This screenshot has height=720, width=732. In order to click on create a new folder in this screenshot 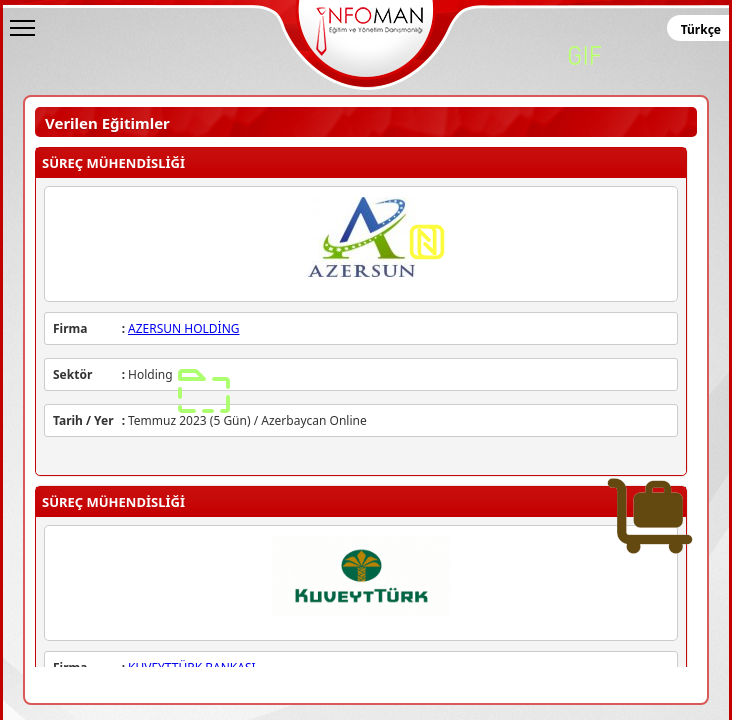, I will do `click(204, 391)`.